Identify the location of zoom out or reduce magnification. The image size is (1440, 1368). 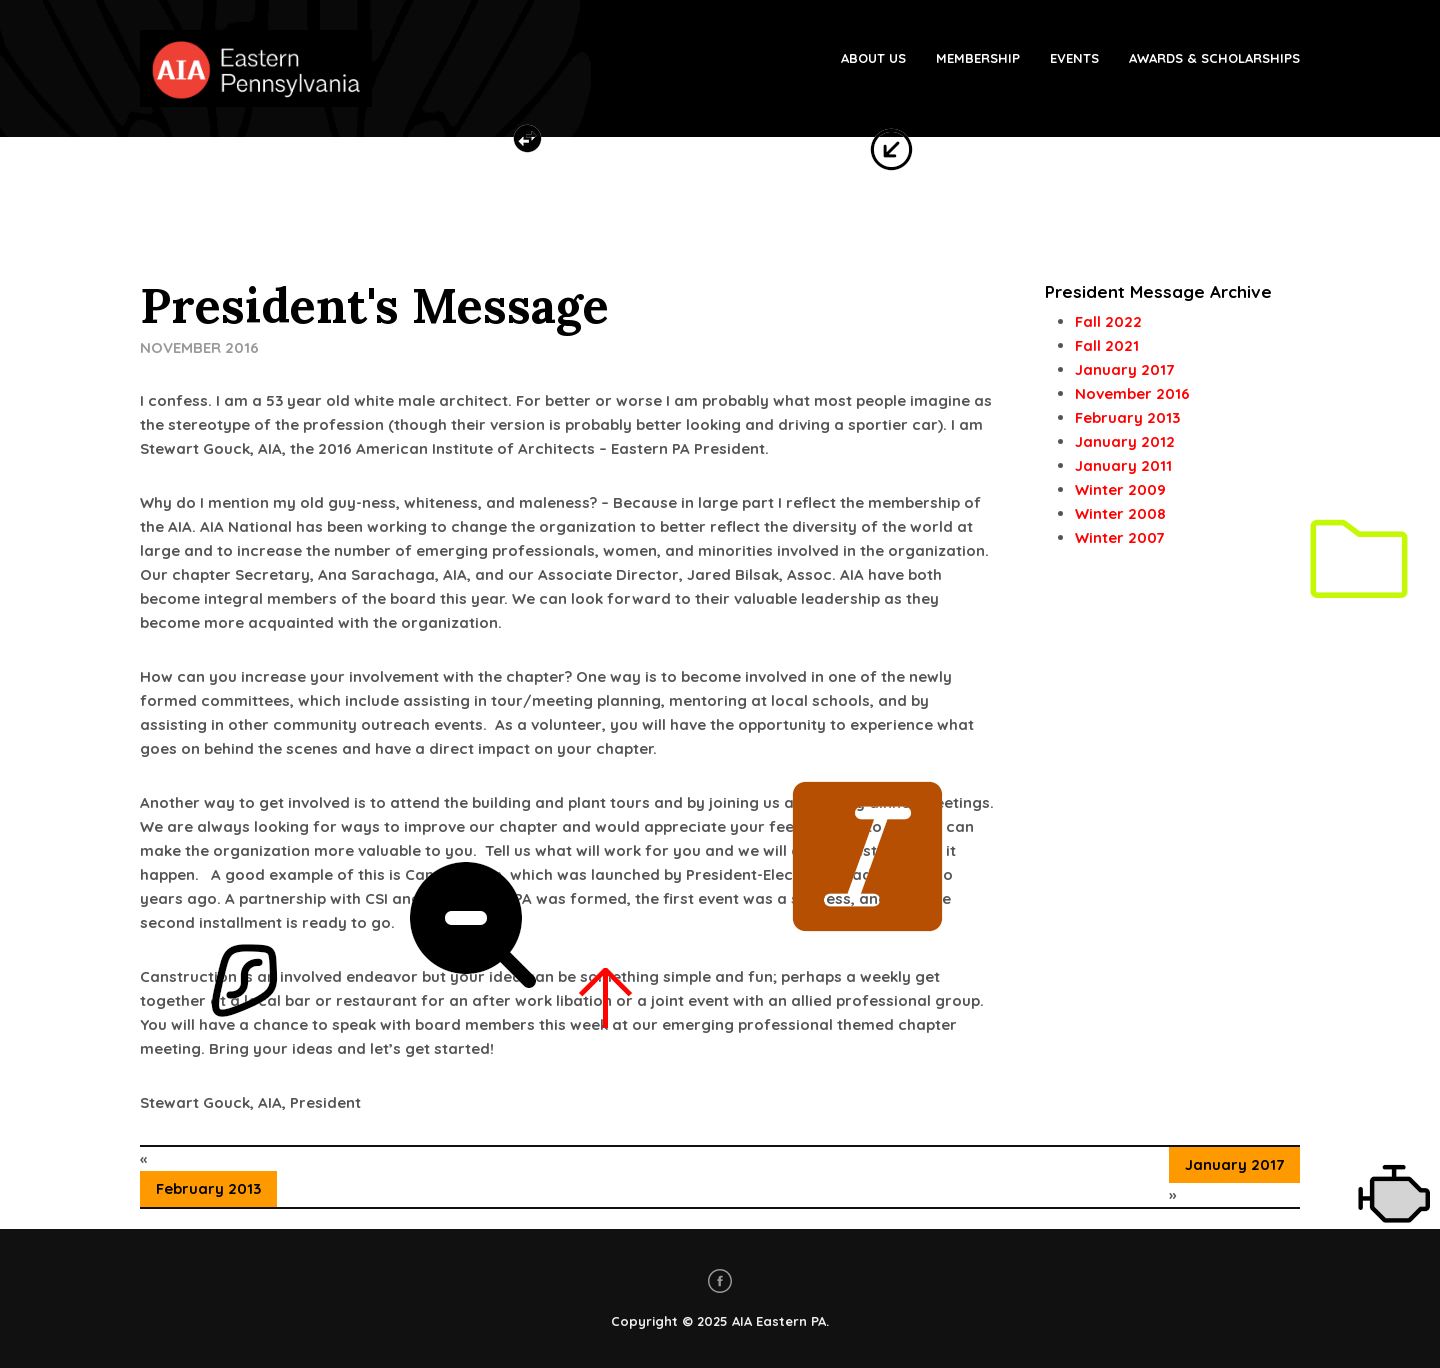
(473, 925).